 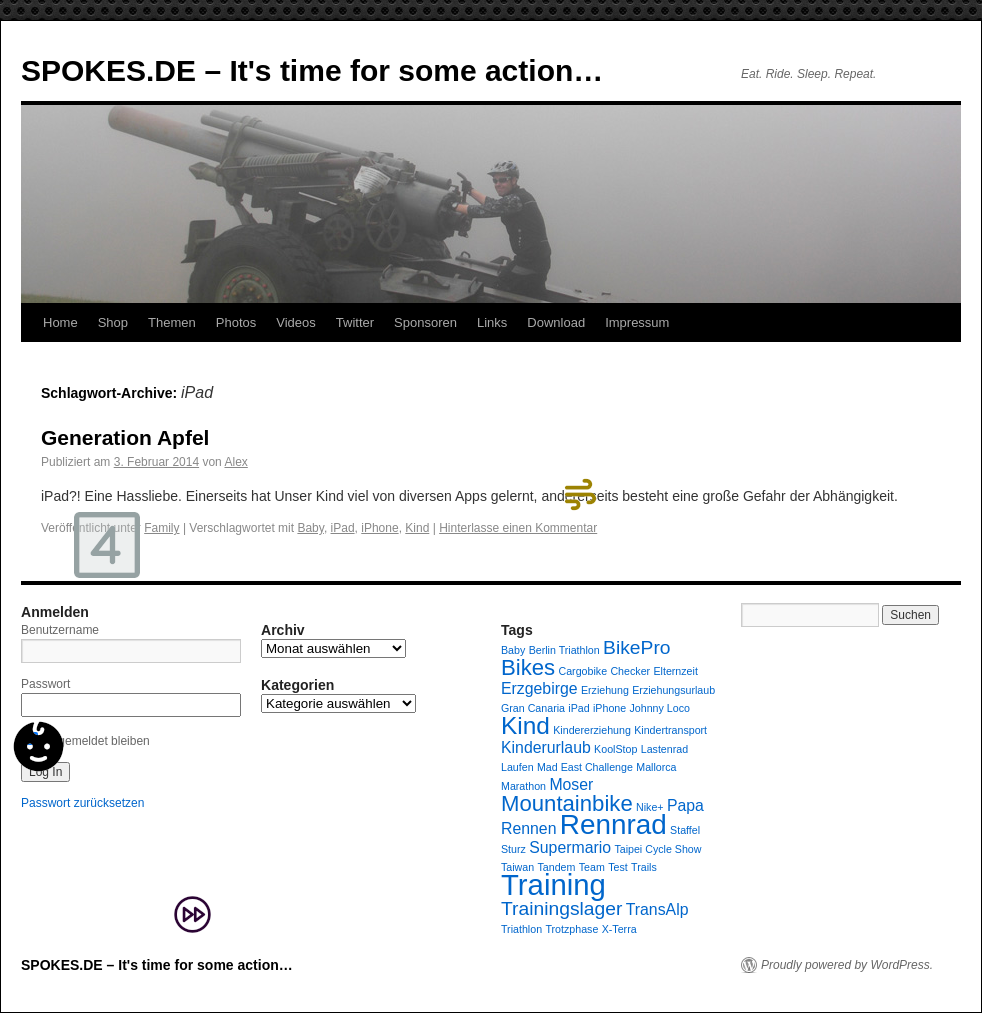 What do you see at coordinates (192, 914) in the screenshot?
I see `skip forward in media playback` at bounding box center [192, 914].